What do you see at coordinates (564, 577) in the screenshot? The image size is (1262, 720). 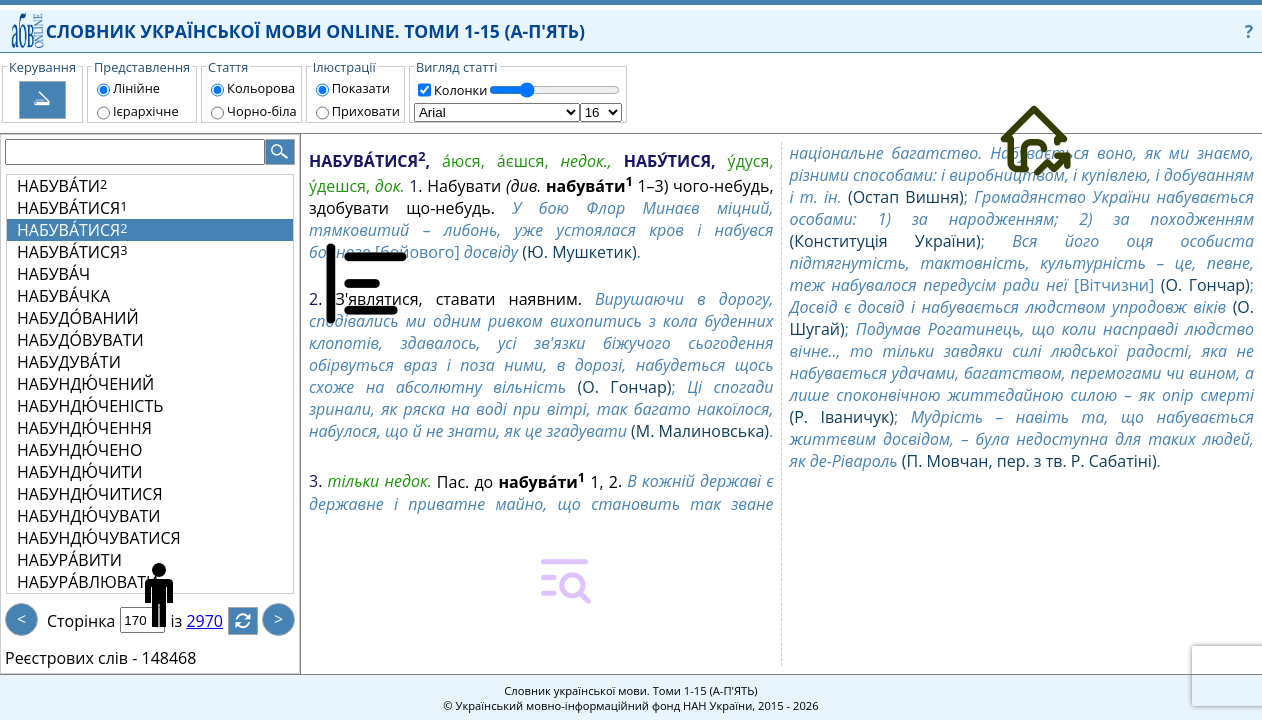 I see `search within a list or document` at bounding box center [564, 577].